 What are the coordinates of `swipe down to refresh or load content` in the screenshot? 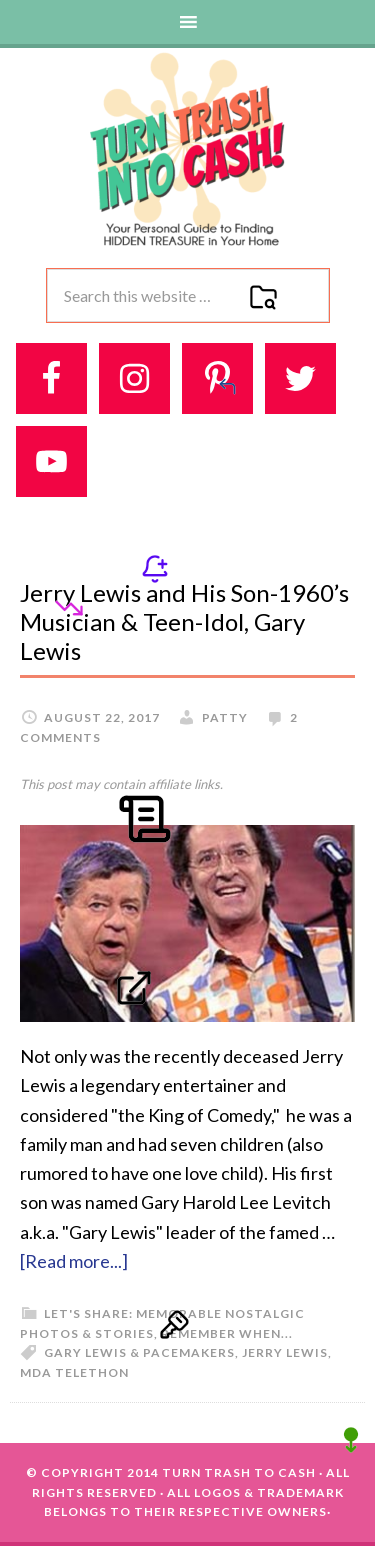 It's located at (351, 1440).